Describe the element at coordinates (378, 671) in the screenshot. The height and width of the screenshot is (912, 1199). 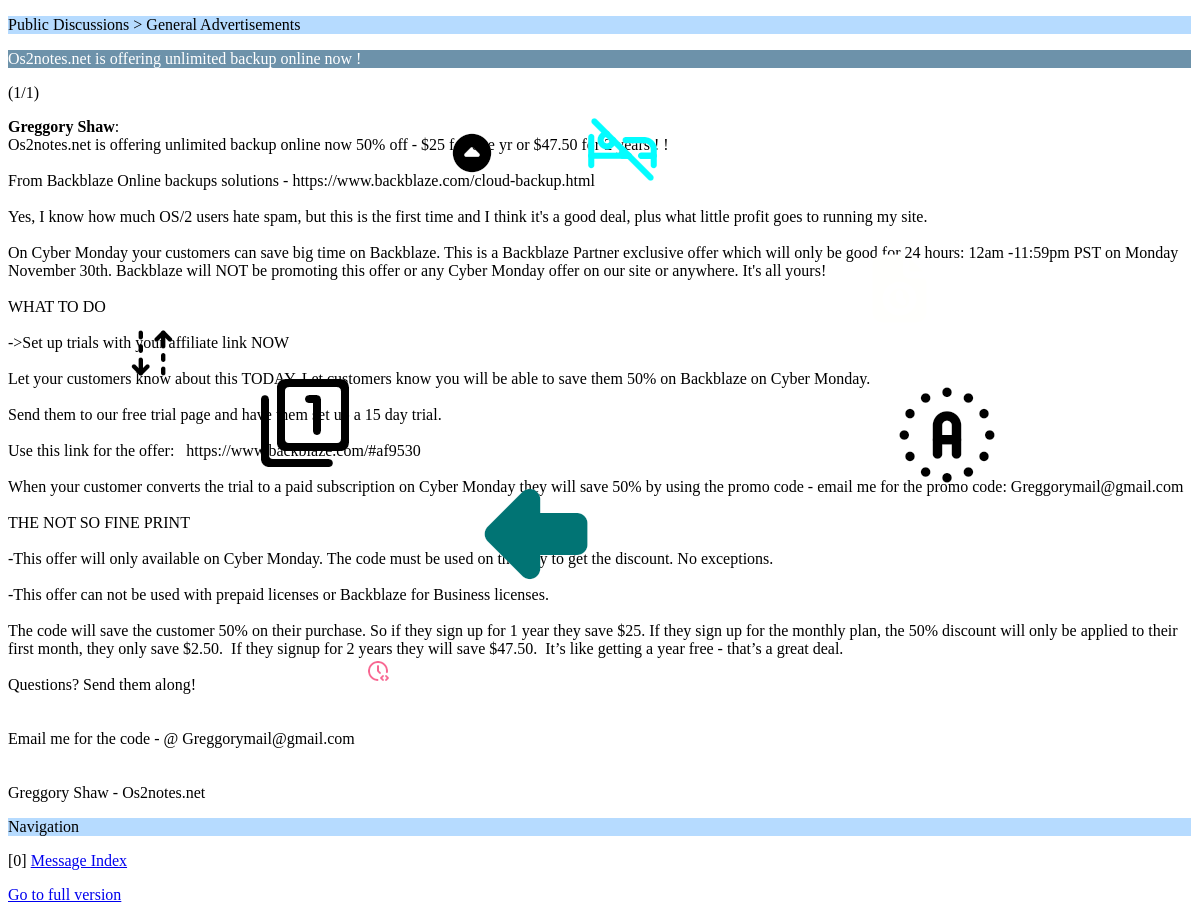
I see `view or edit scheduled code execution` at that location.